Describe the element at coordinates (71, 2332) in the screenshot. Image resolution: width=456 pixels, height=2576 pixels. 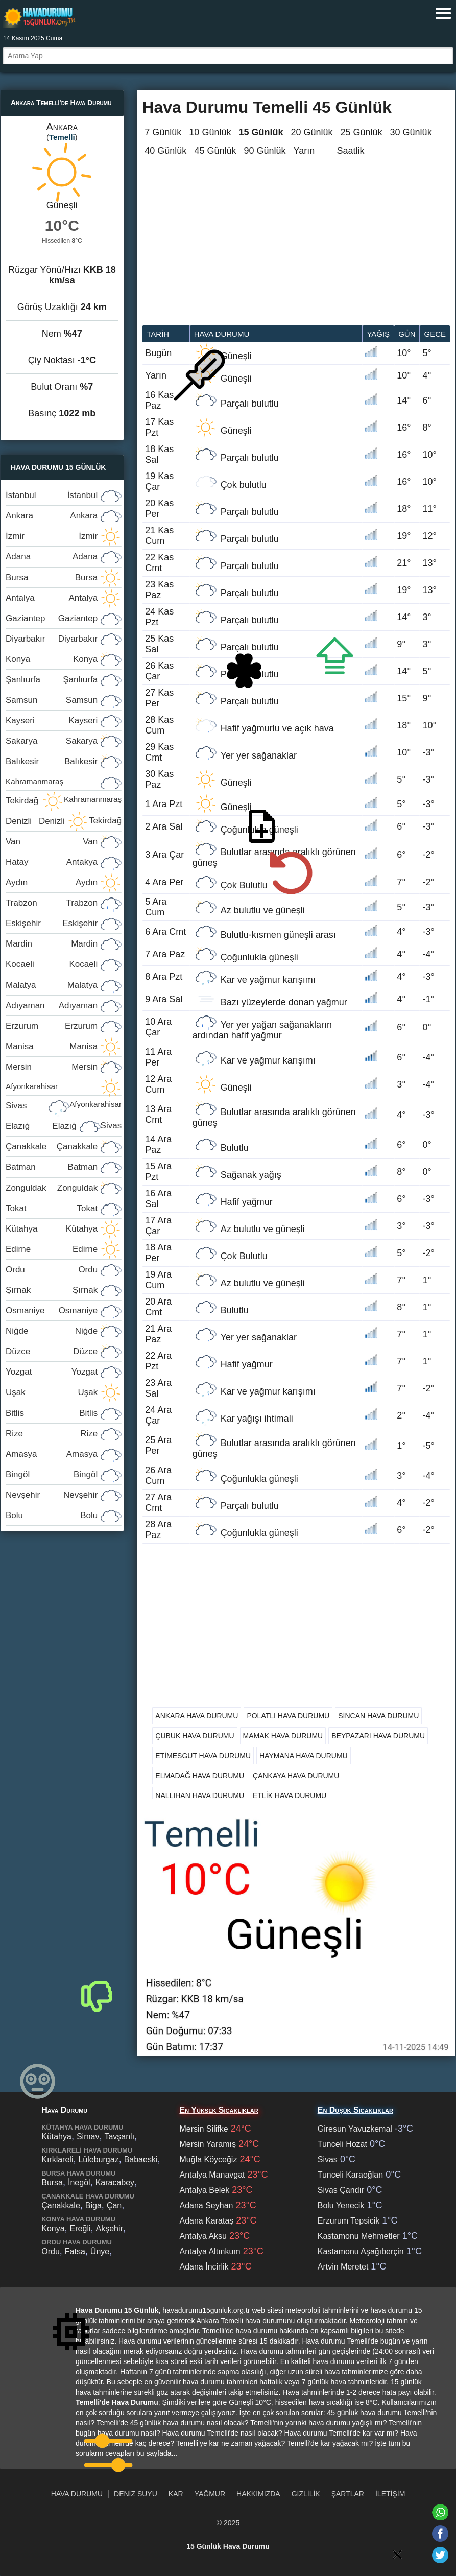
I see `view device memory or RAM usage` at that location.